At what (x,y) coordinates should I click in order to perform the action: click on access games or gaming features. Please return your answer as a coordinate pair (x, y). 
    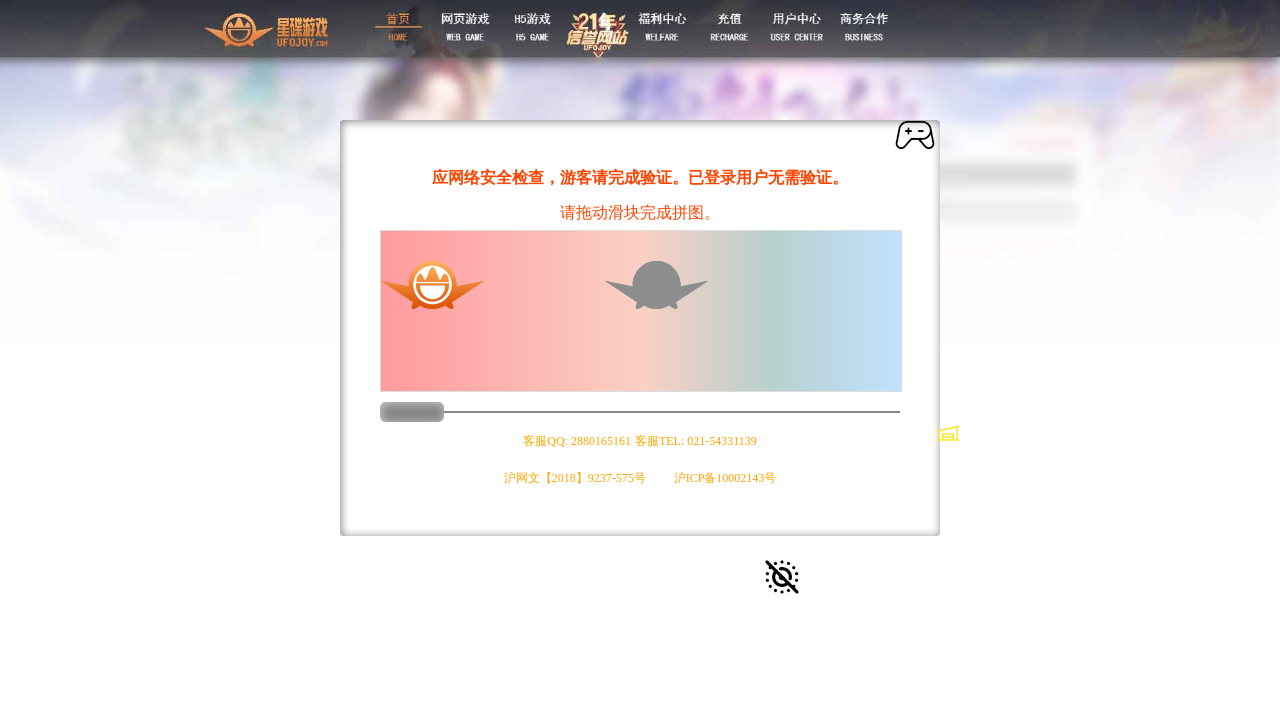
    Looking at the image, I should click on (915, 135).